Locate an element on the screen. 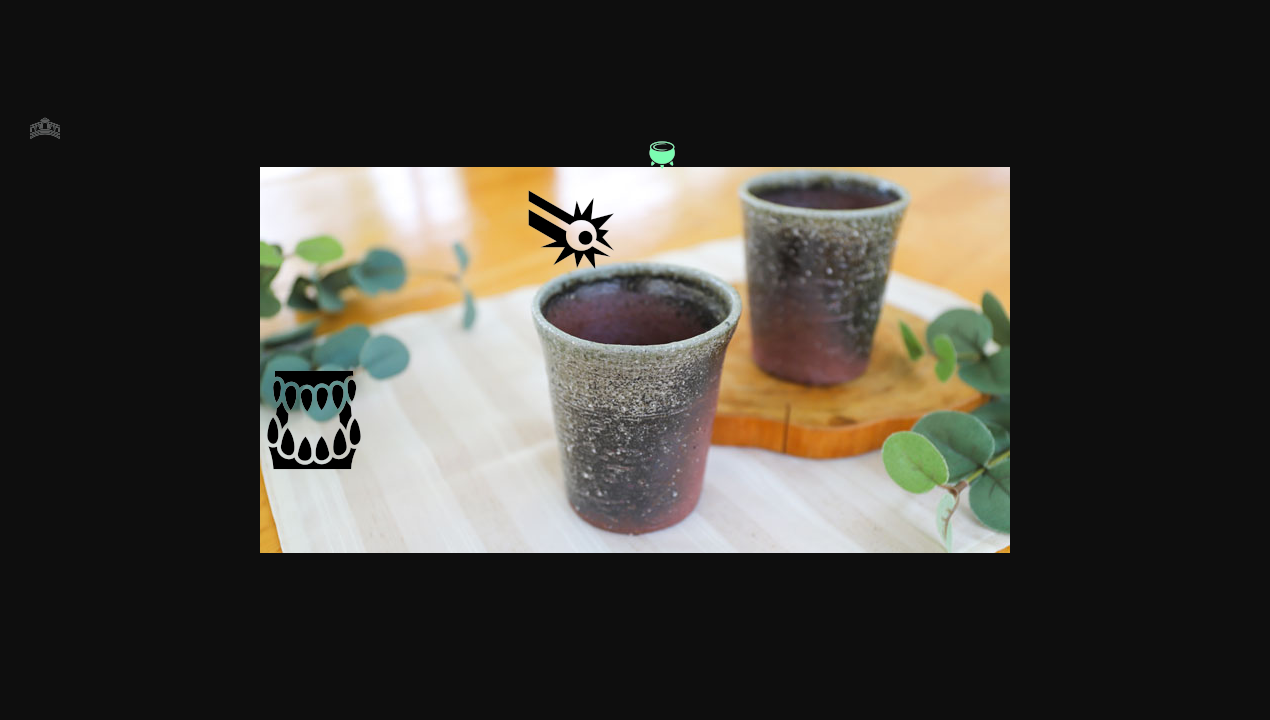 This screenshot has height=720, width=1270. explore Venice or Italian landmarks is located at coordinates (45, 131).